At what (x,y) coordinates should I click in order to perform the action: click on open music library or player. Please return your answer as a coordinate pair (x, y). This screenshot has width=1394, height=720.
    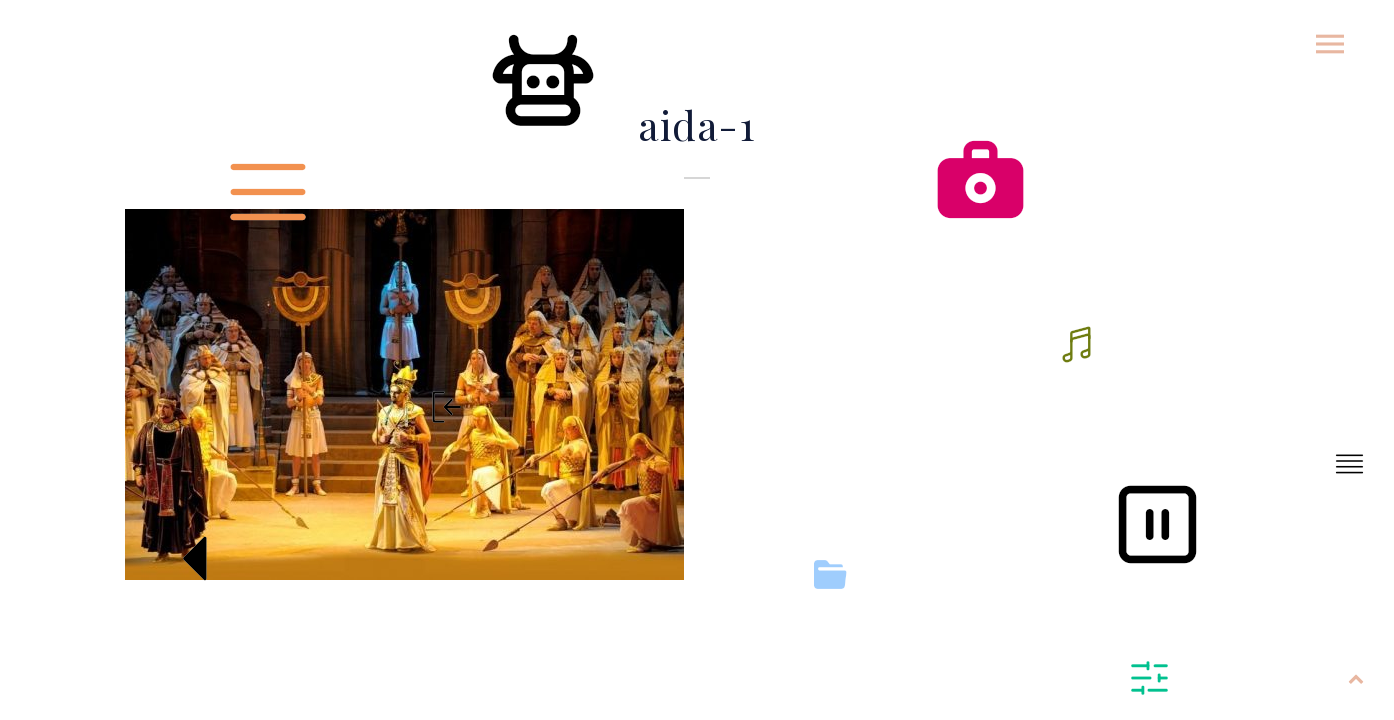
    Looking at the image, I should click on (1076, 344).